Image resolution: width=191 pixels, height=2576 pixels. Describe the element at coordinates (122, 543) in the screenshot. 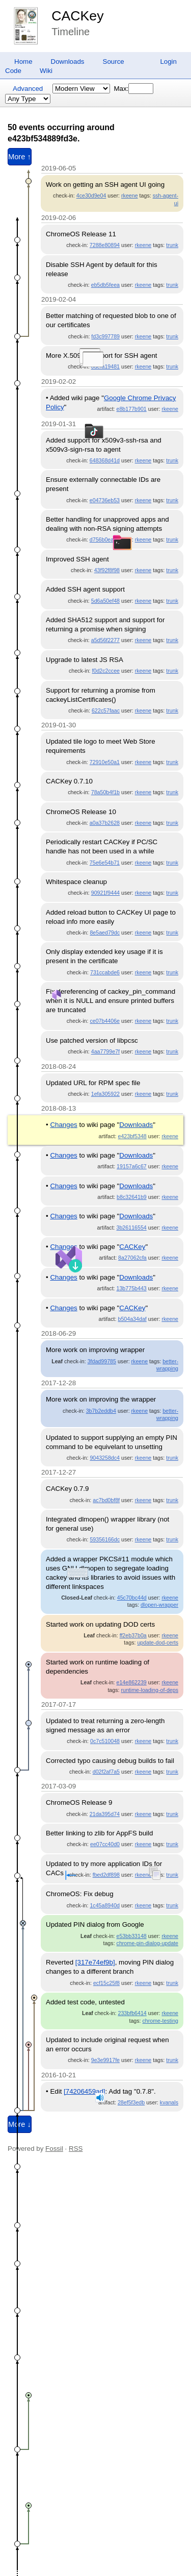

I see `open hyper terminal project folder` at that location.